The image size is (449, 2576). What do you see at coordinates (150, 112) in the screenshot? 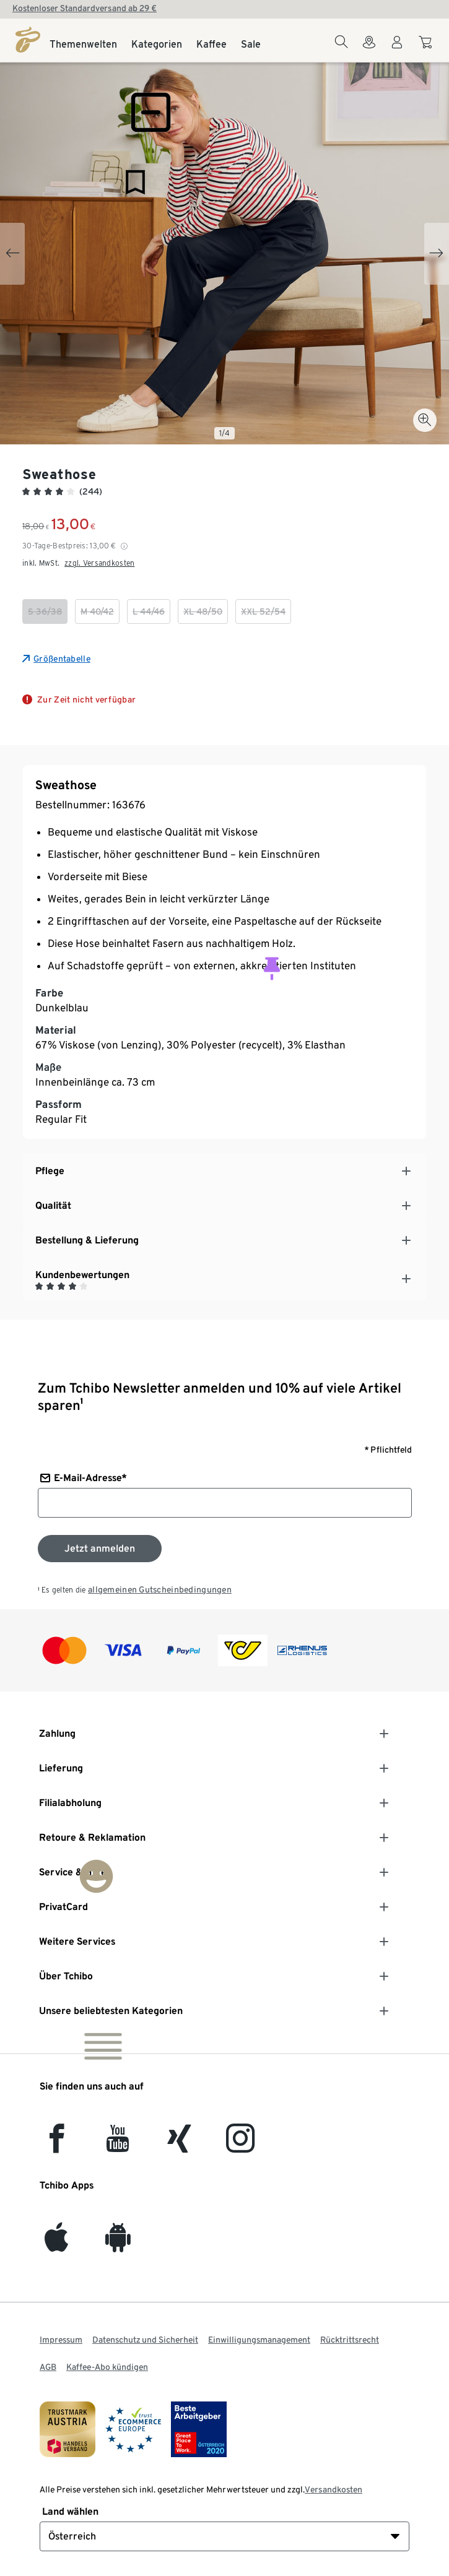
I see `remove item from list or selection` at bounding box center [150, 112].